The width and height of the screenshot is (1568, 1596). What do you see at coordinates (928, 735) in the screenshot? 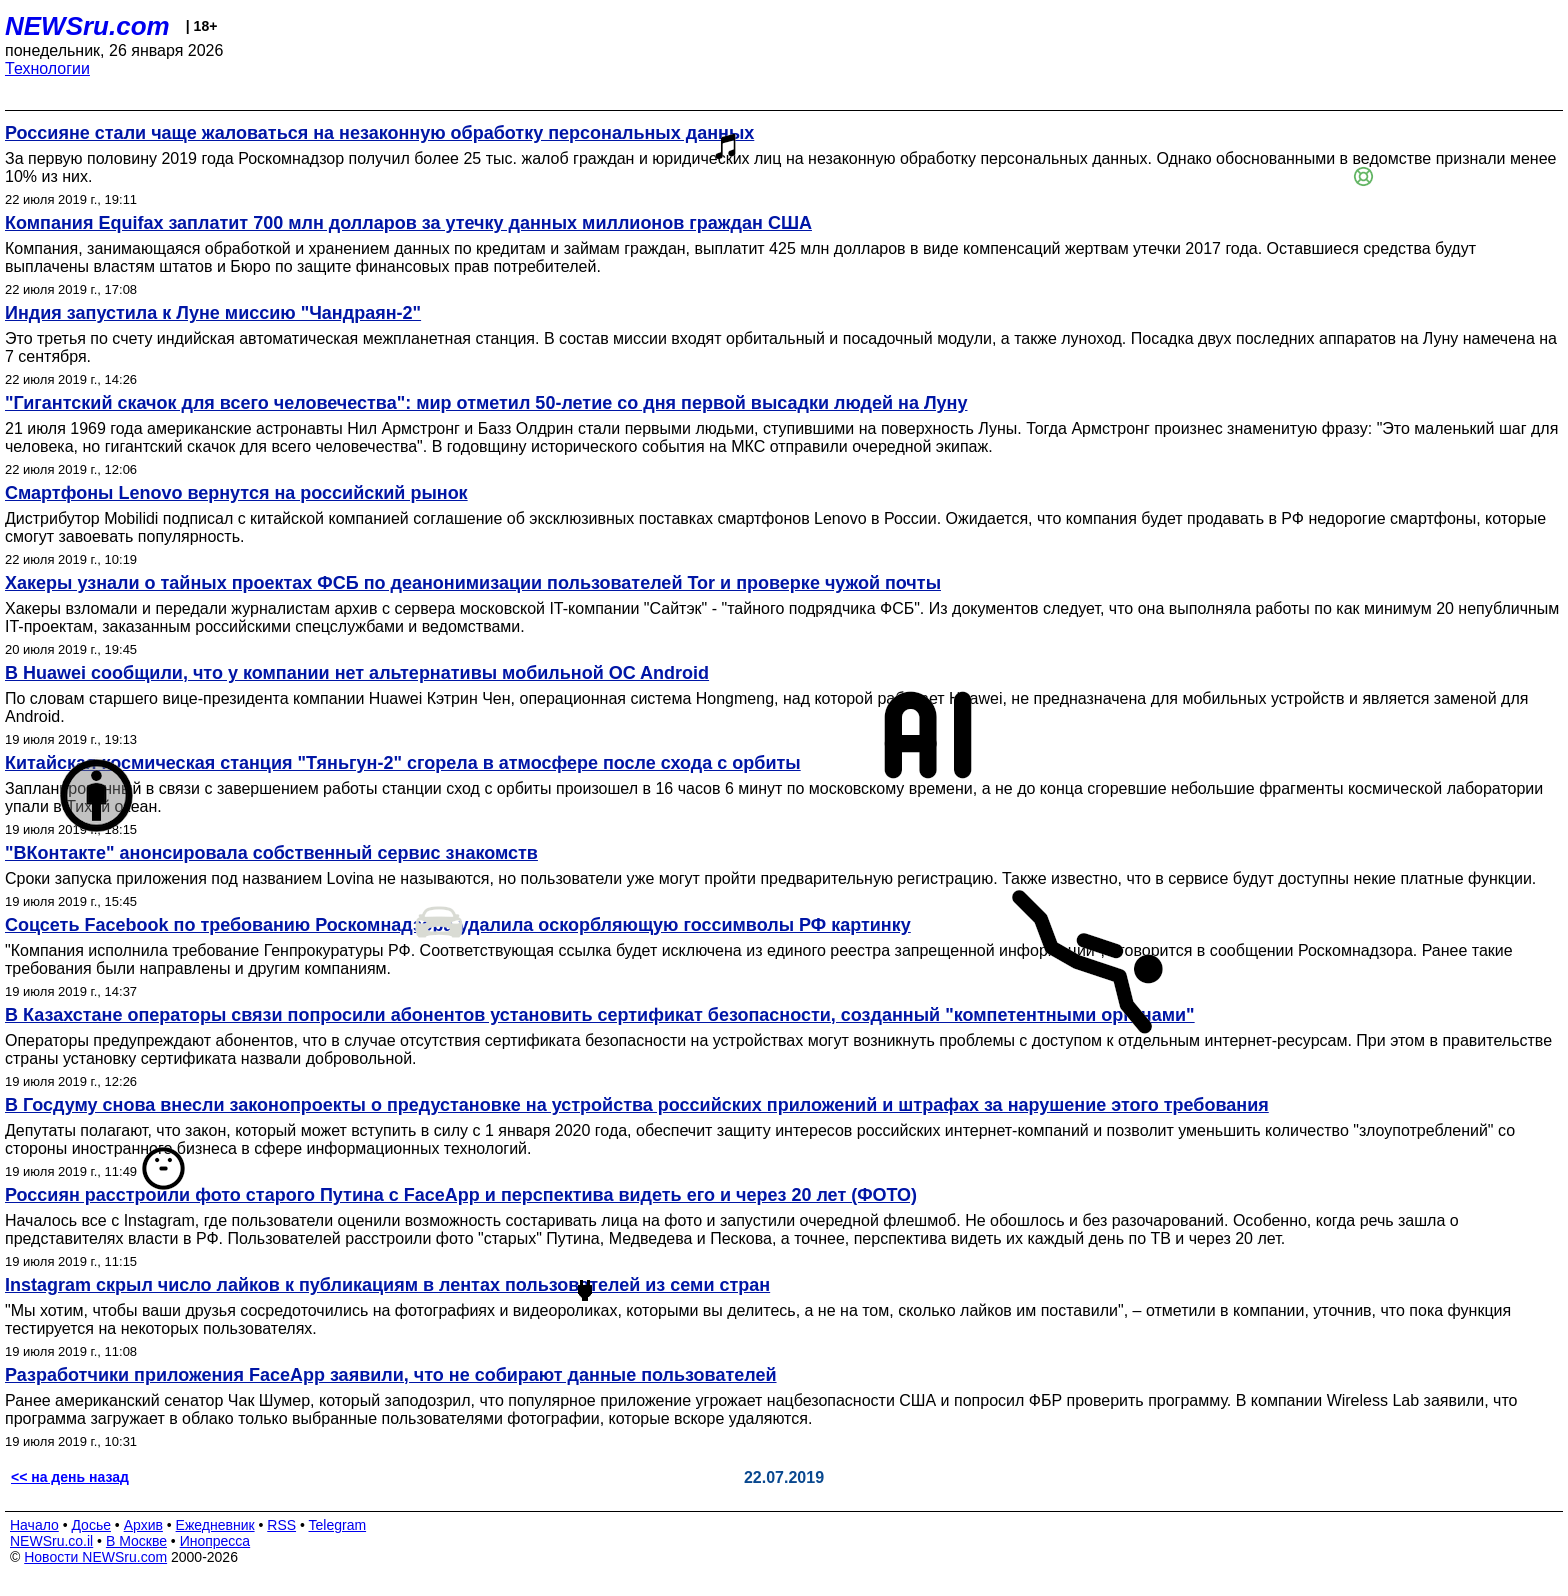
I see `access AI-powered features` at bounding box center [928, 735].